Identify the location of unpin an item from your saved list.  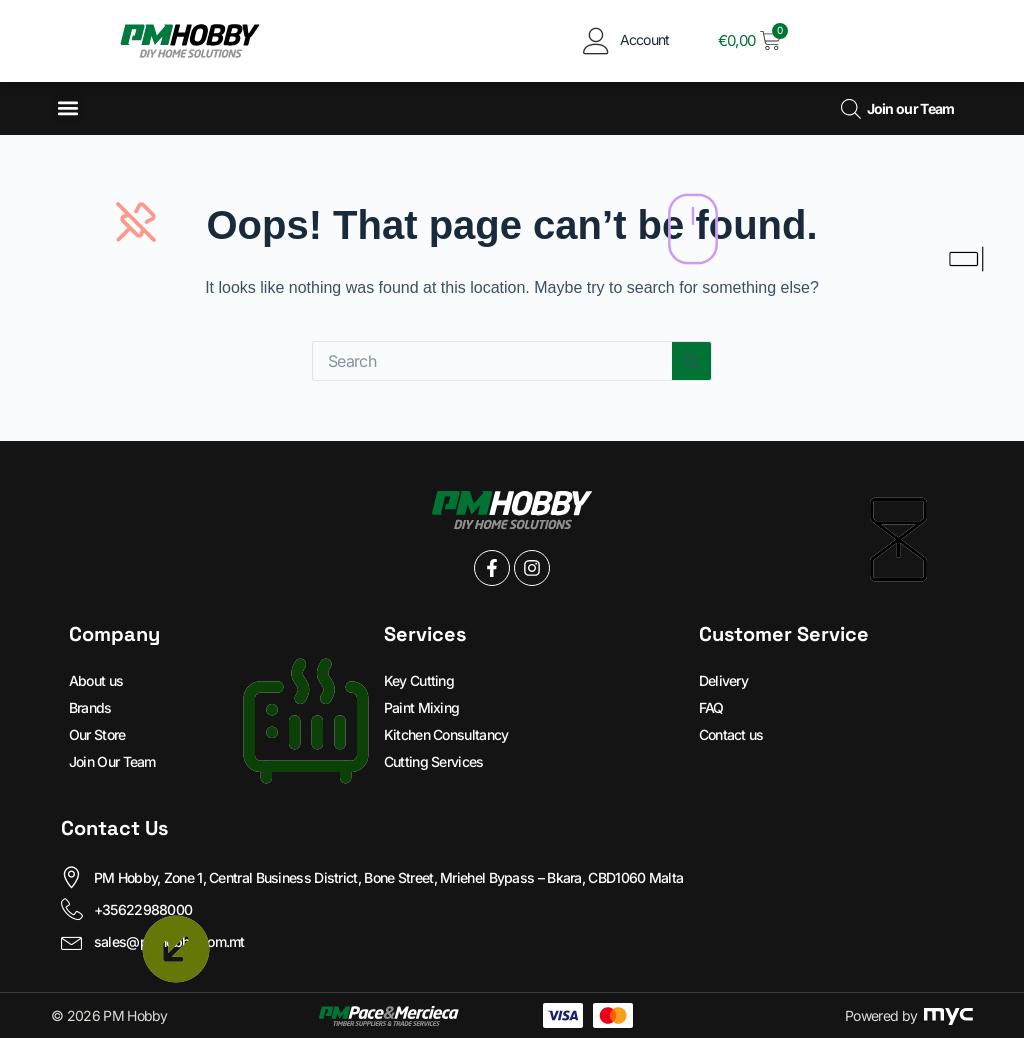
(136, 222).